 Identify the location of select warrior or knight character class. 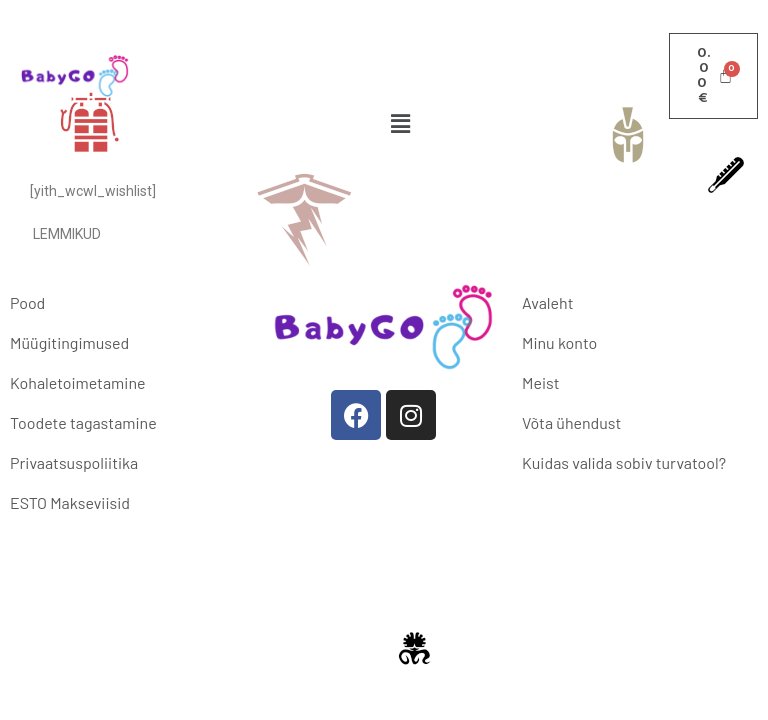
(628, 135).